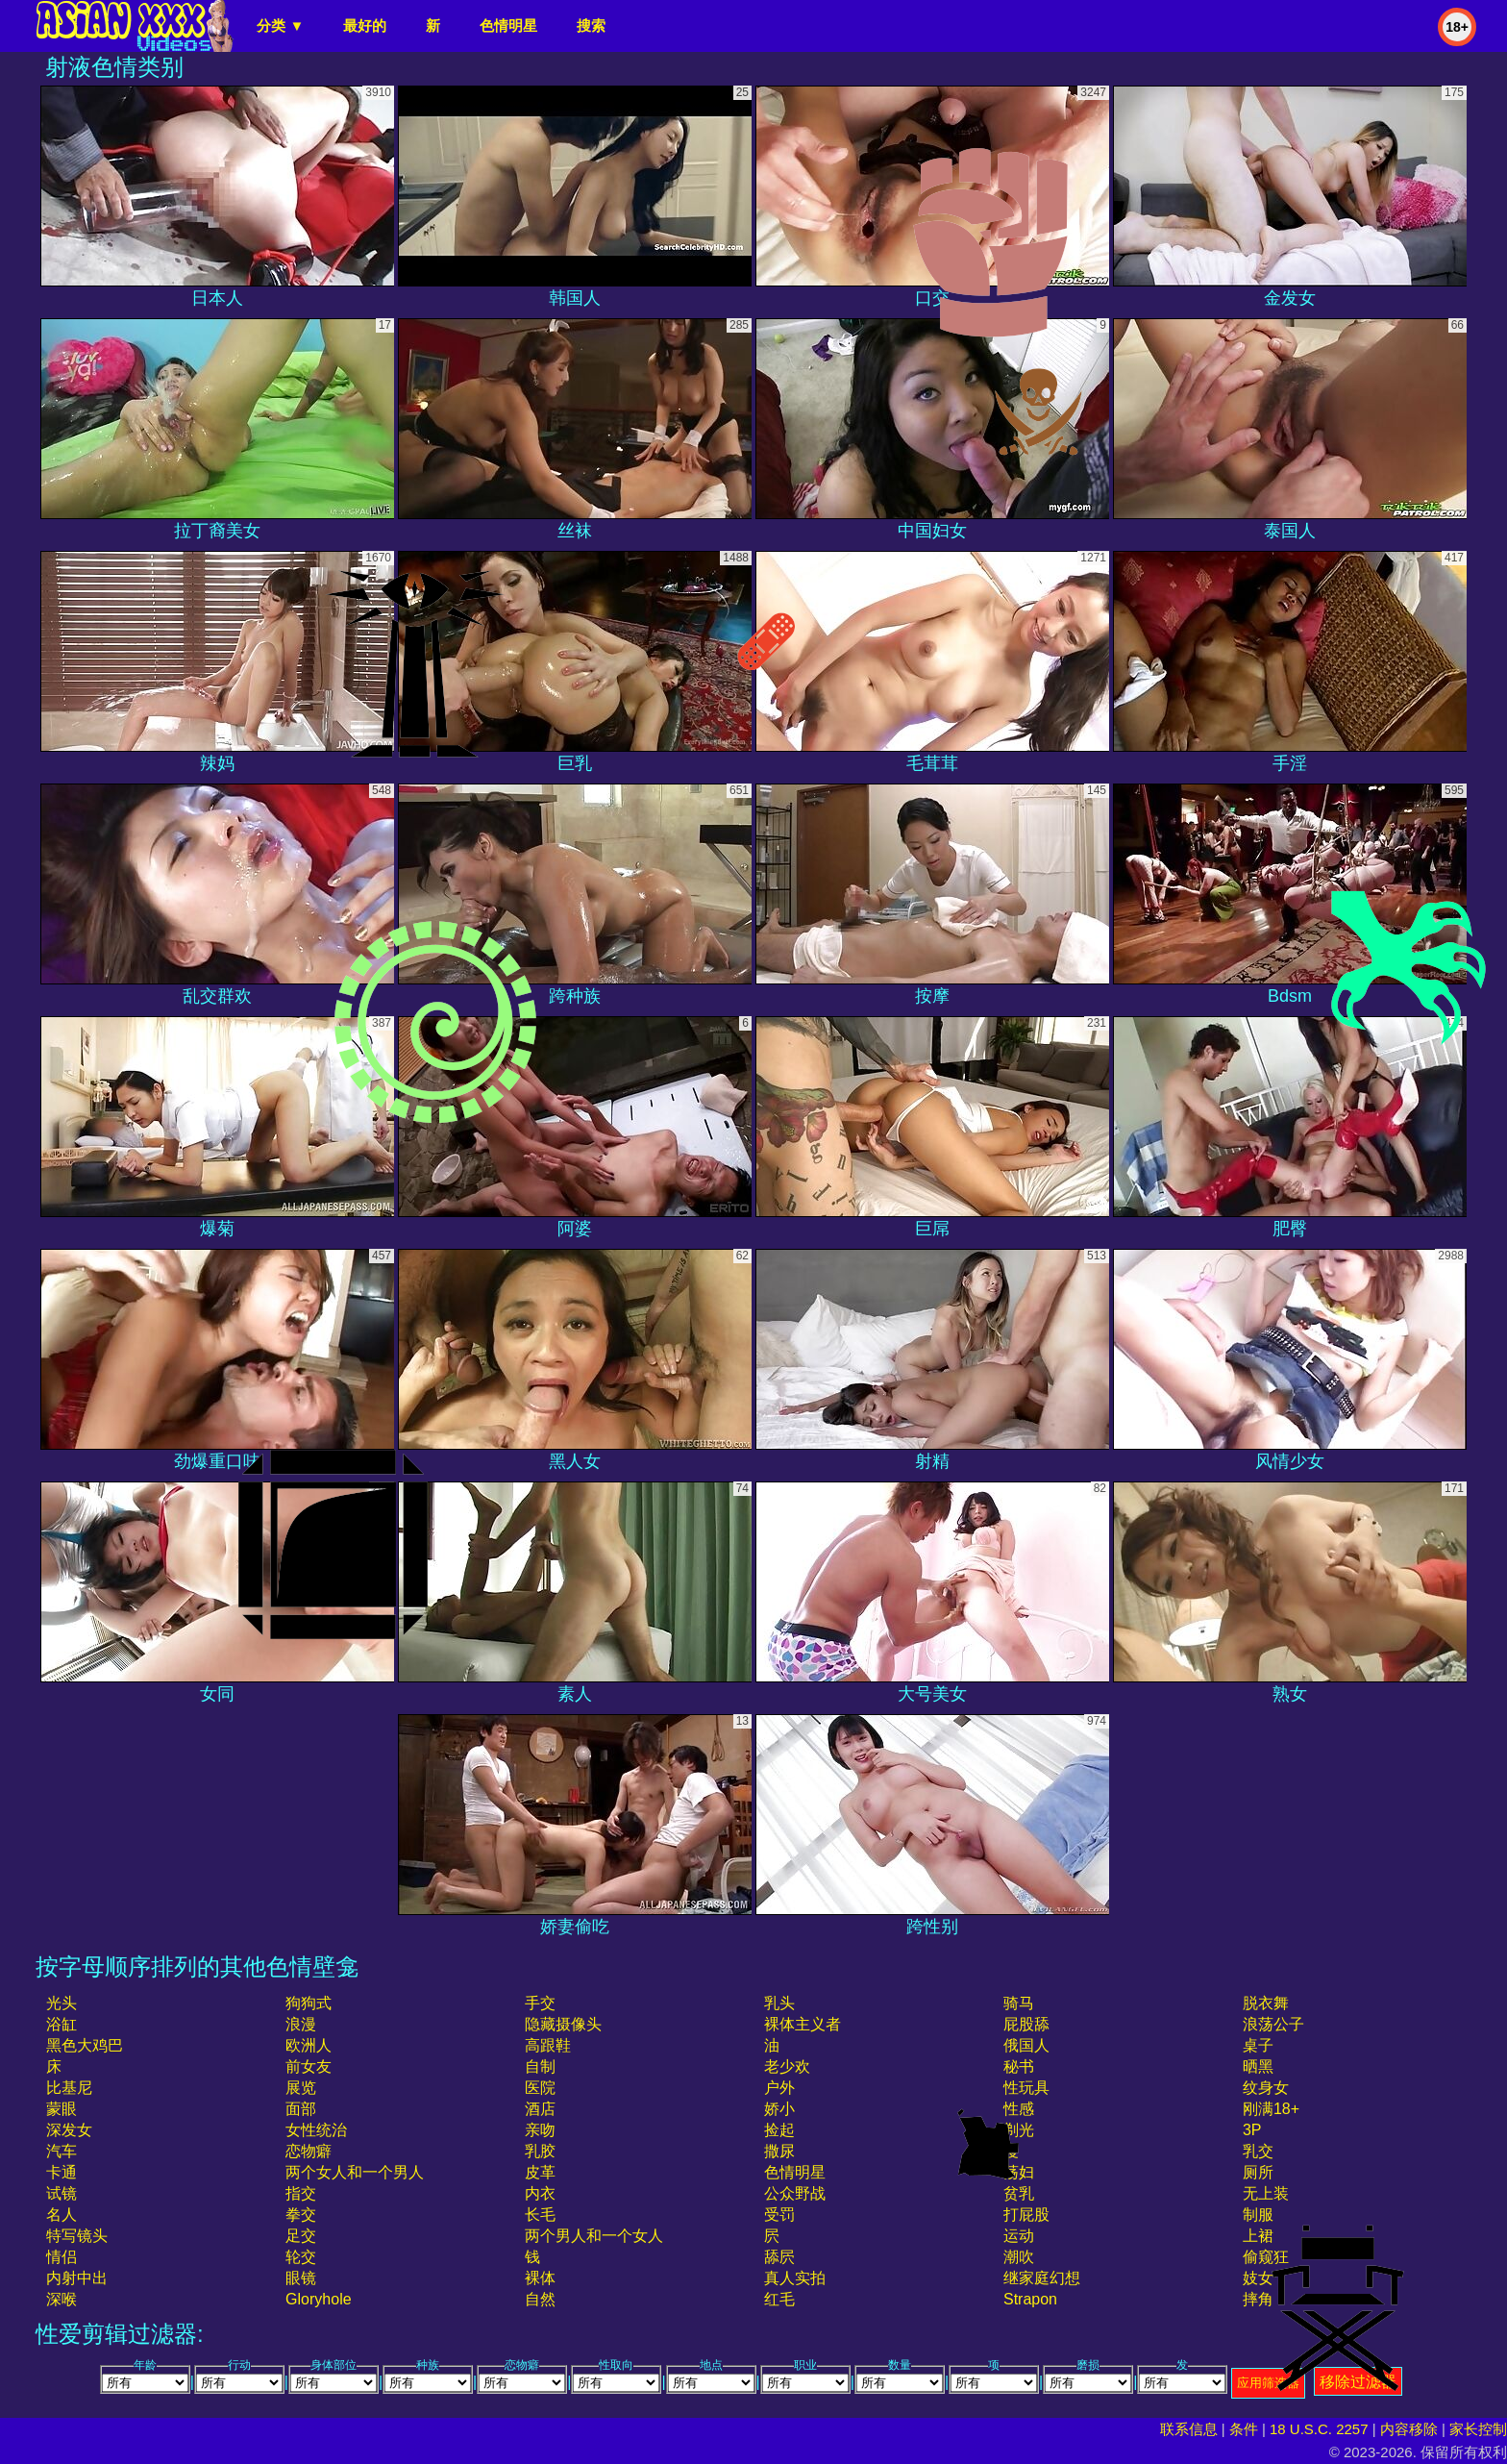 The width and height of the screenshot is (1507, 2464). I want to click on indicates strength or power attribute in a game, so click(989, 242).